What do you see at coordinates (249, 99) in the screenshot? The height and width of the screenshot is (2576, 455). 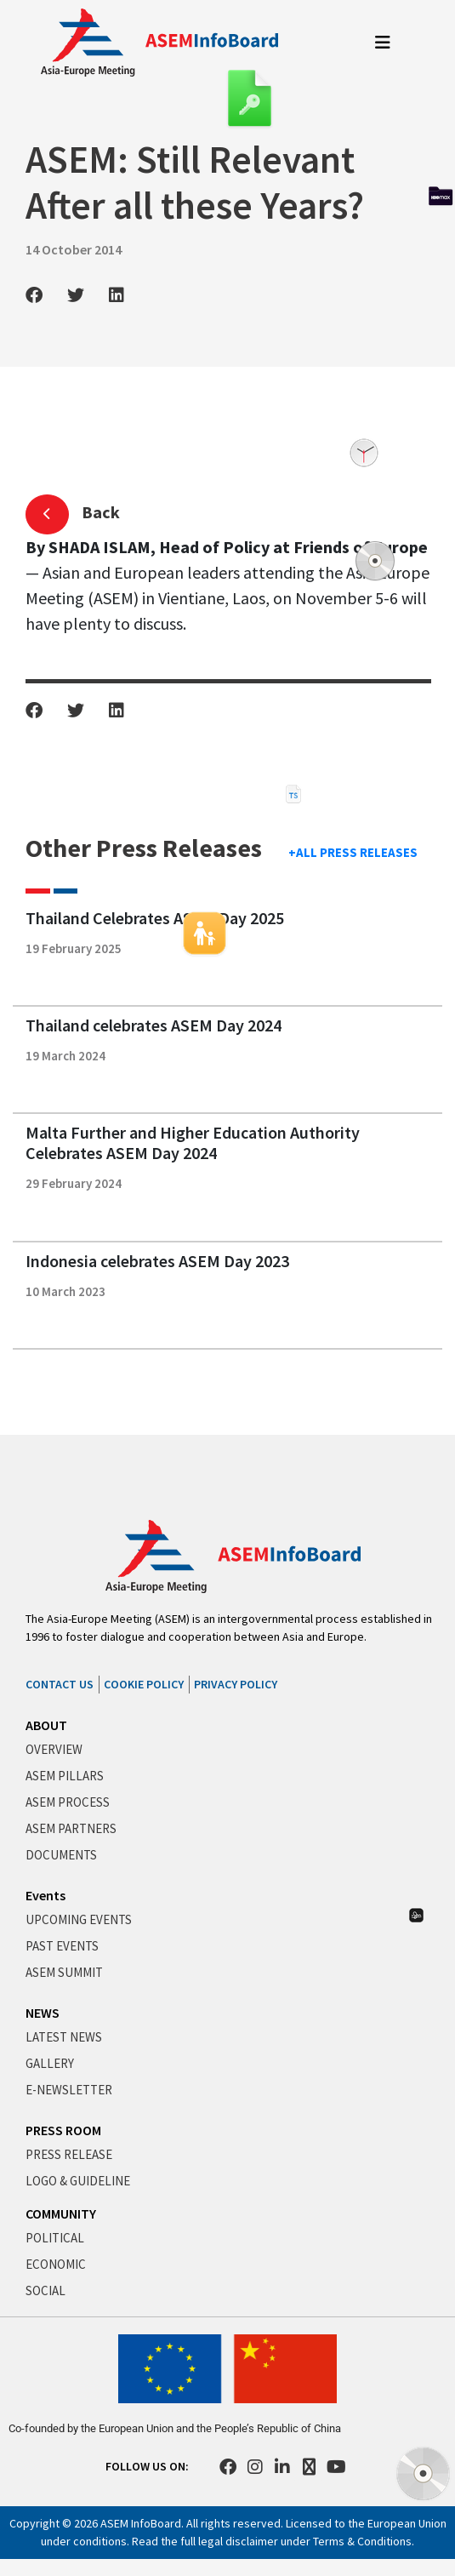 I see `a PEM key file for secure authentication` at bounding box center [249, 99].